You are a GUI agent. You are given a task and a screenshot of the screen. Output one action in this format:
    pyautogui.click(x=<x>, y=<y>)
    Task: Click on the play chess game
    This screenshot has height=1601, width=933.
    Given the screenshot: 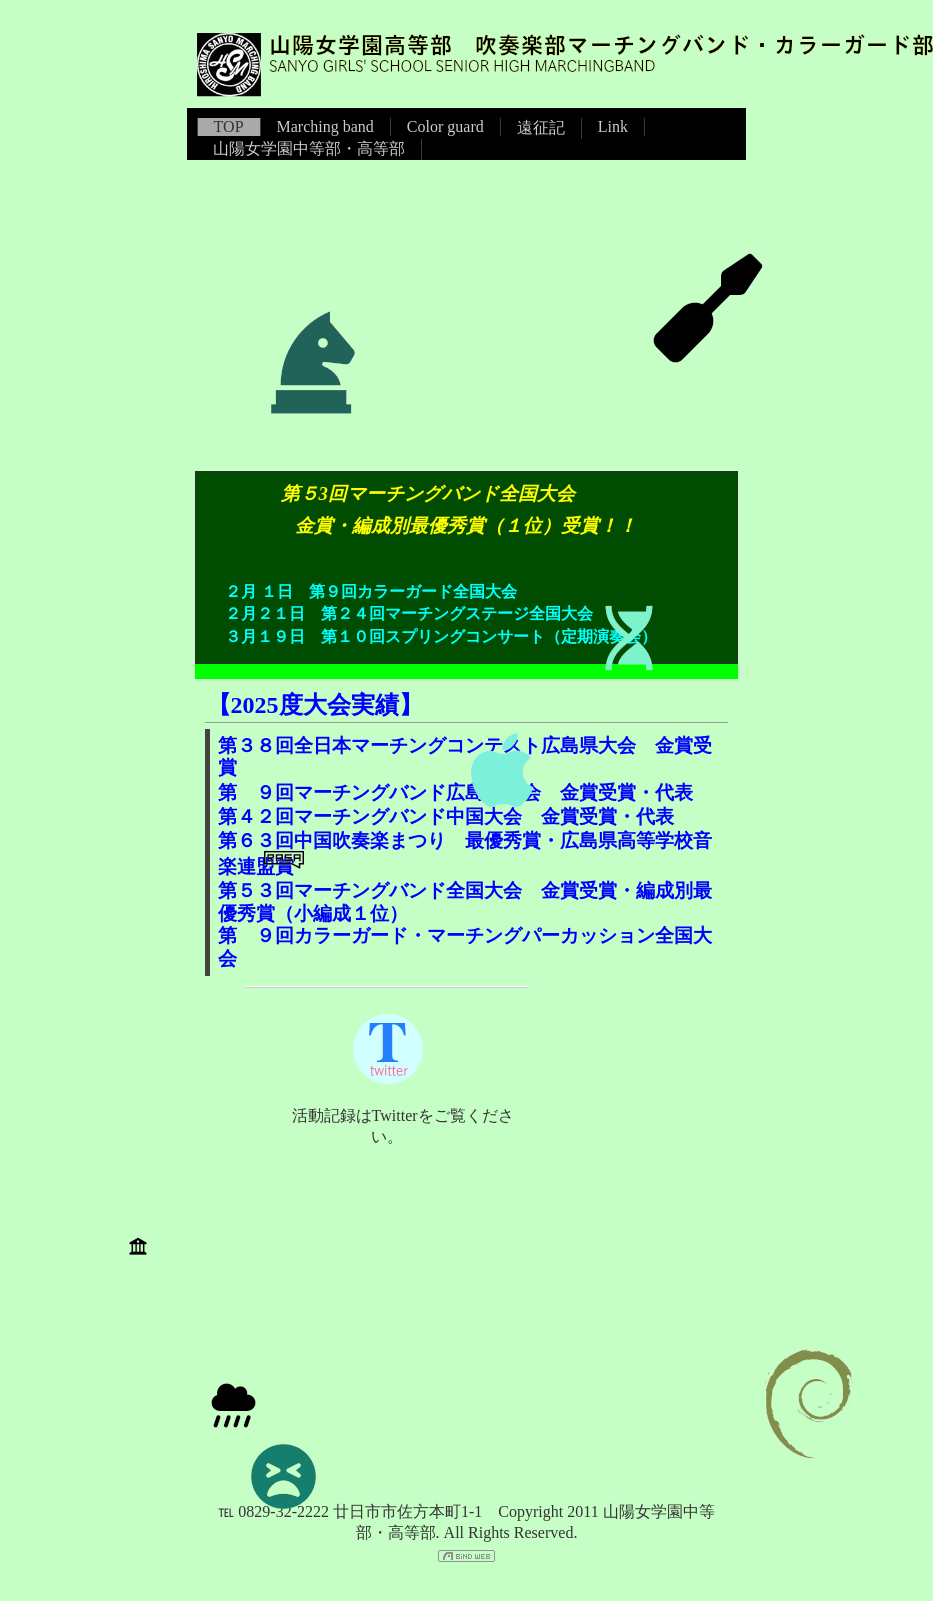 What is the action you would take?
    pyautogui.click(x=313, y=366)
    